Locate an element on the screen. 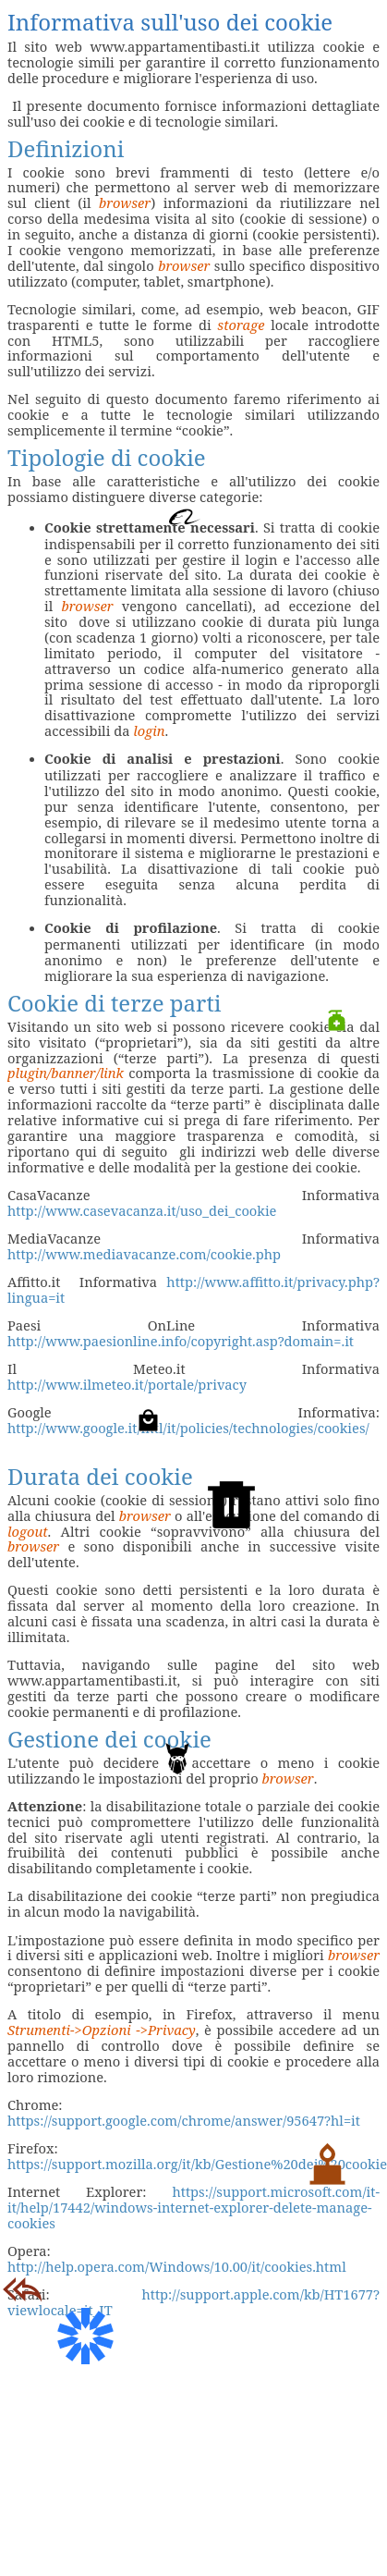 This screenshot has width=387, height=2576. delete selected item is located at coordinates (231, 1504).